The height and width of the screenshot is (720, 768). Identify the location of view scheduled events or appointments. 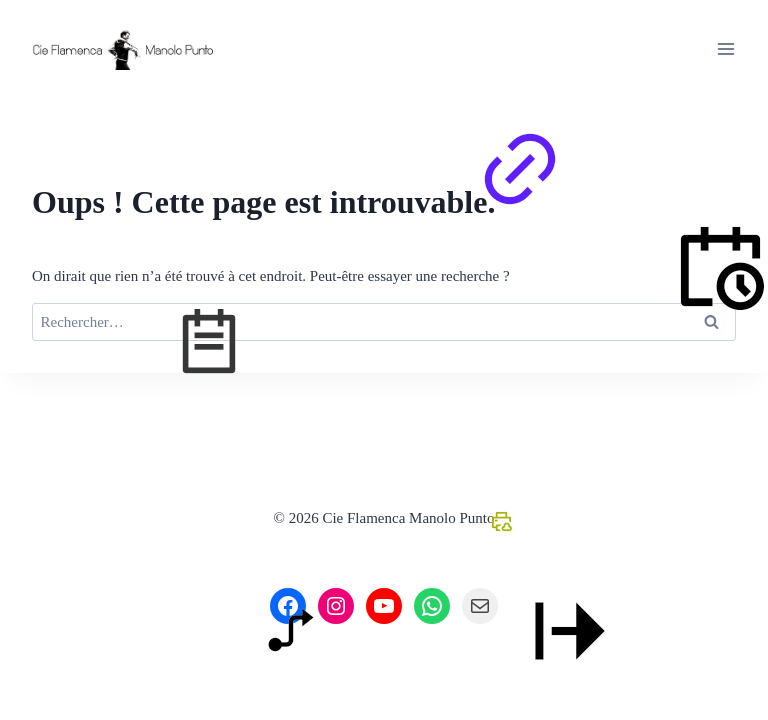
(720, 270).